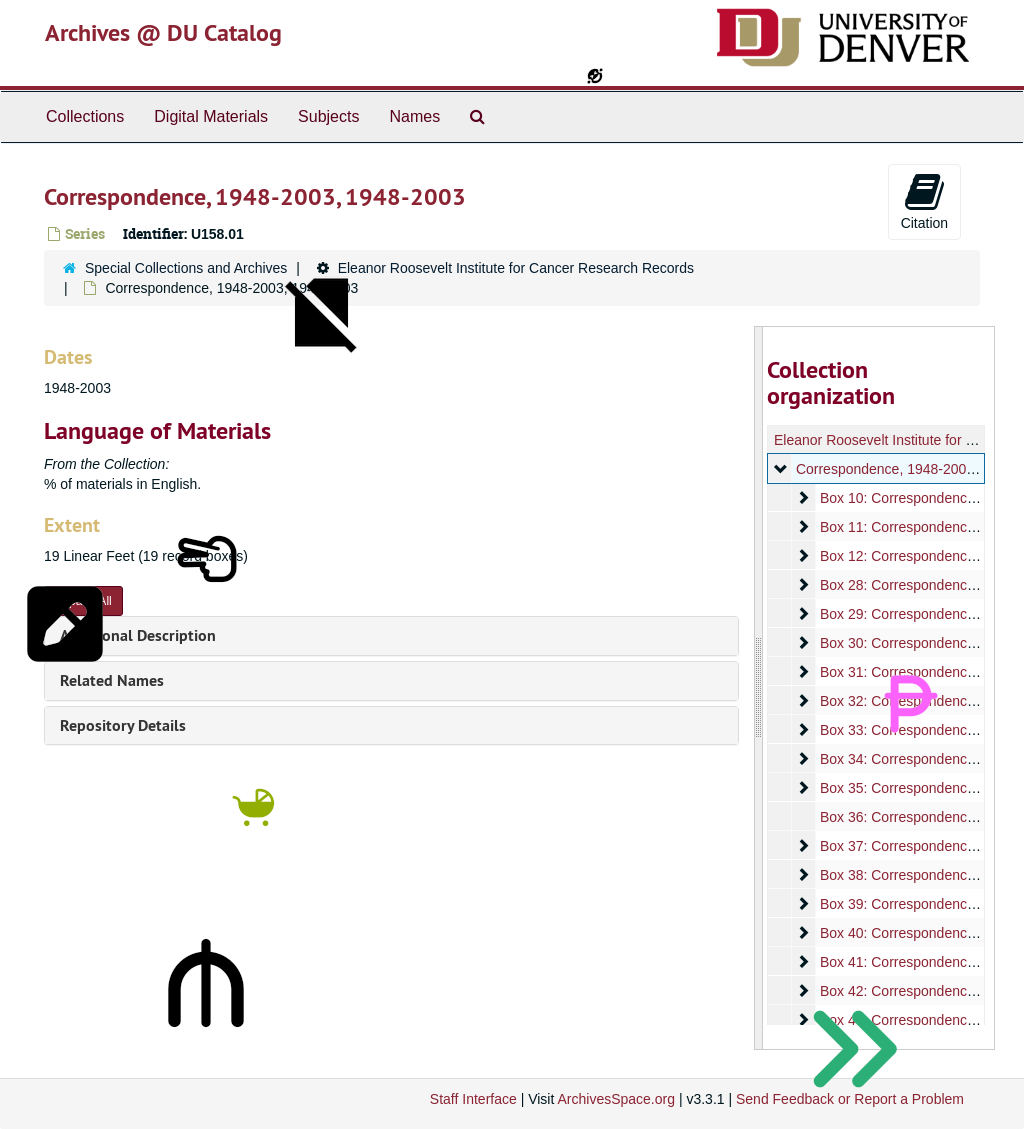 This screenshot has width=1024, height=1129. Describe the element at coordinates (321, 312) in the screenshot. I see `no sim card detected` at that location.